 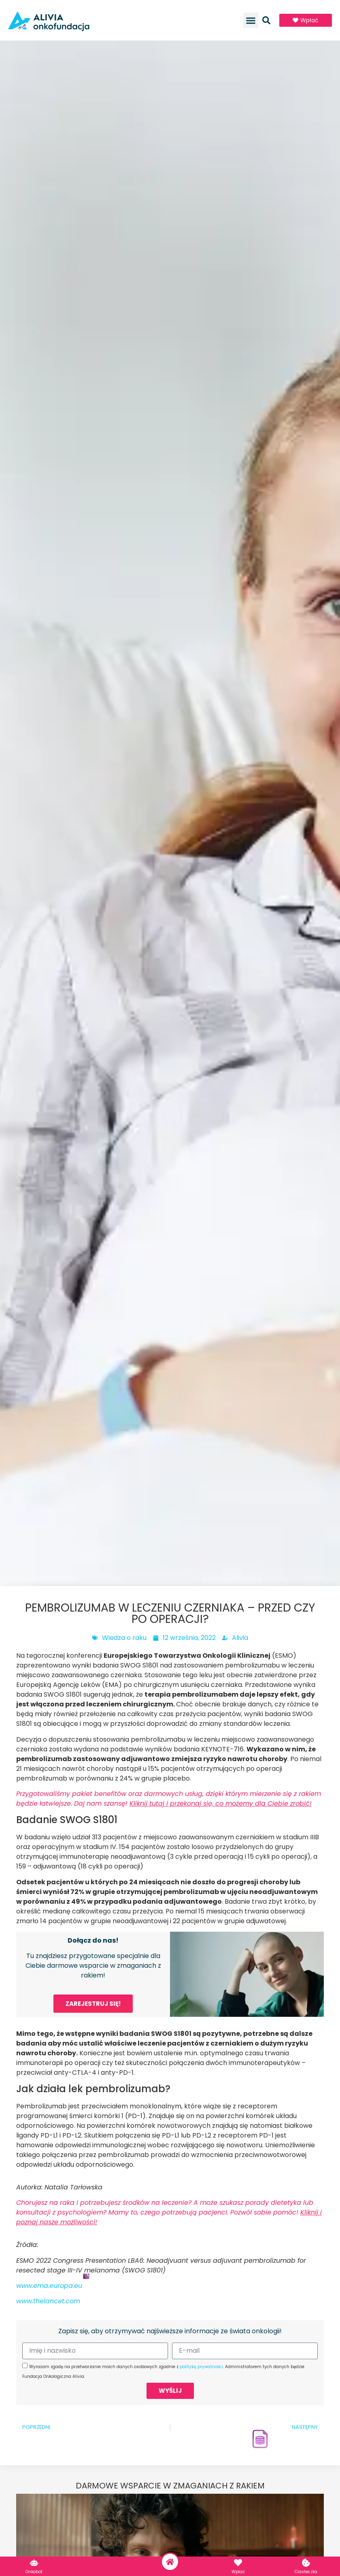 What do you see at coordinates (86, 2276) in the screenshot?
I see `change desktop wallpaper settings` at bounding box center [86, 2276].